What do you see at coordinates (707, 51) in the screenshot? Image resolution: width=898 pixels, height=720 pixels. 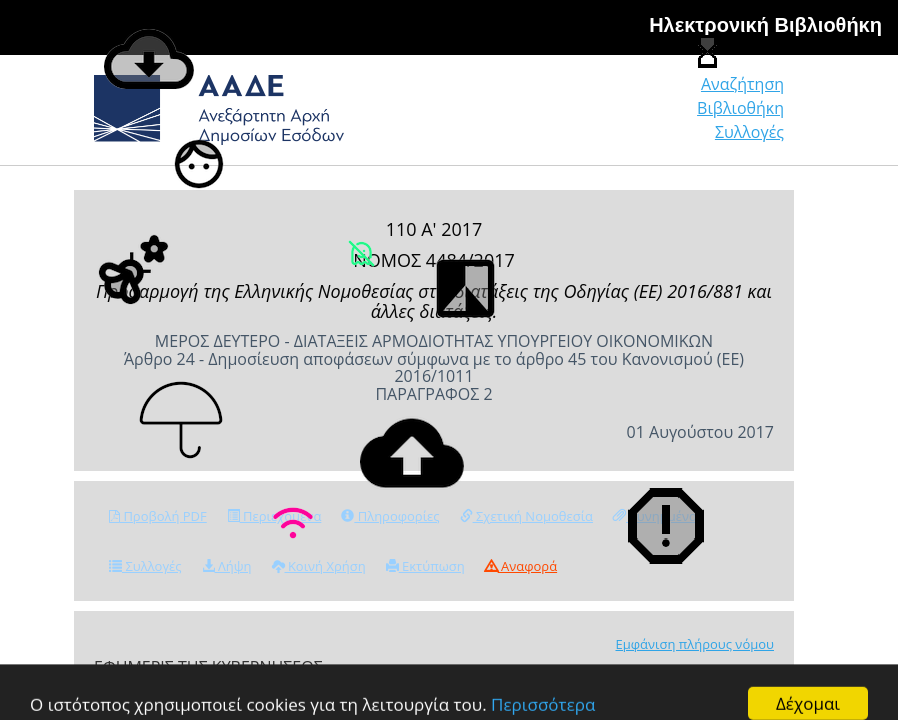 I see `indicates time remaining or process starting` at bounding box center [707, 51].